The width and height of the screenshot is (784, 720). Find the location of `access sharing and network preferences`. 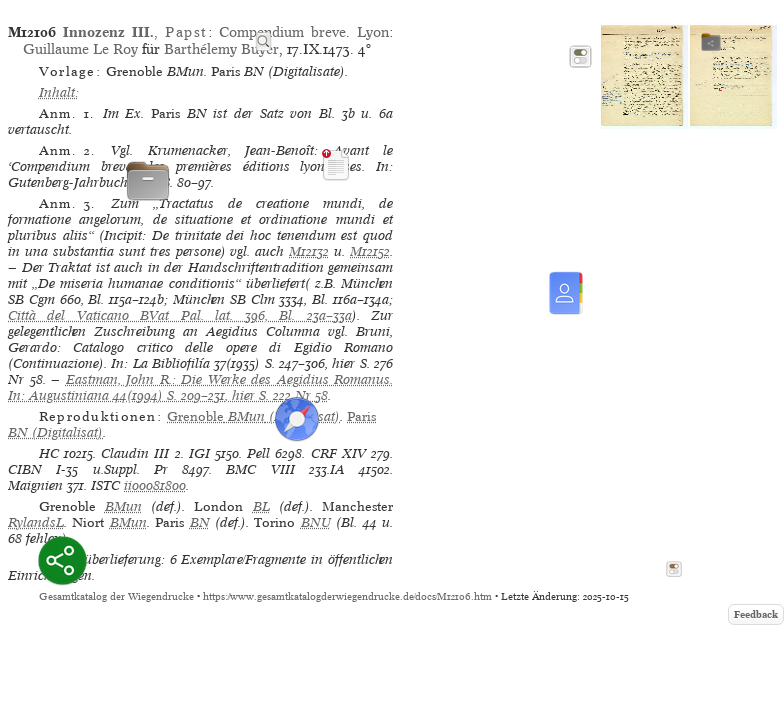

access sharing and network preferences is located at coordinates (62, 560).